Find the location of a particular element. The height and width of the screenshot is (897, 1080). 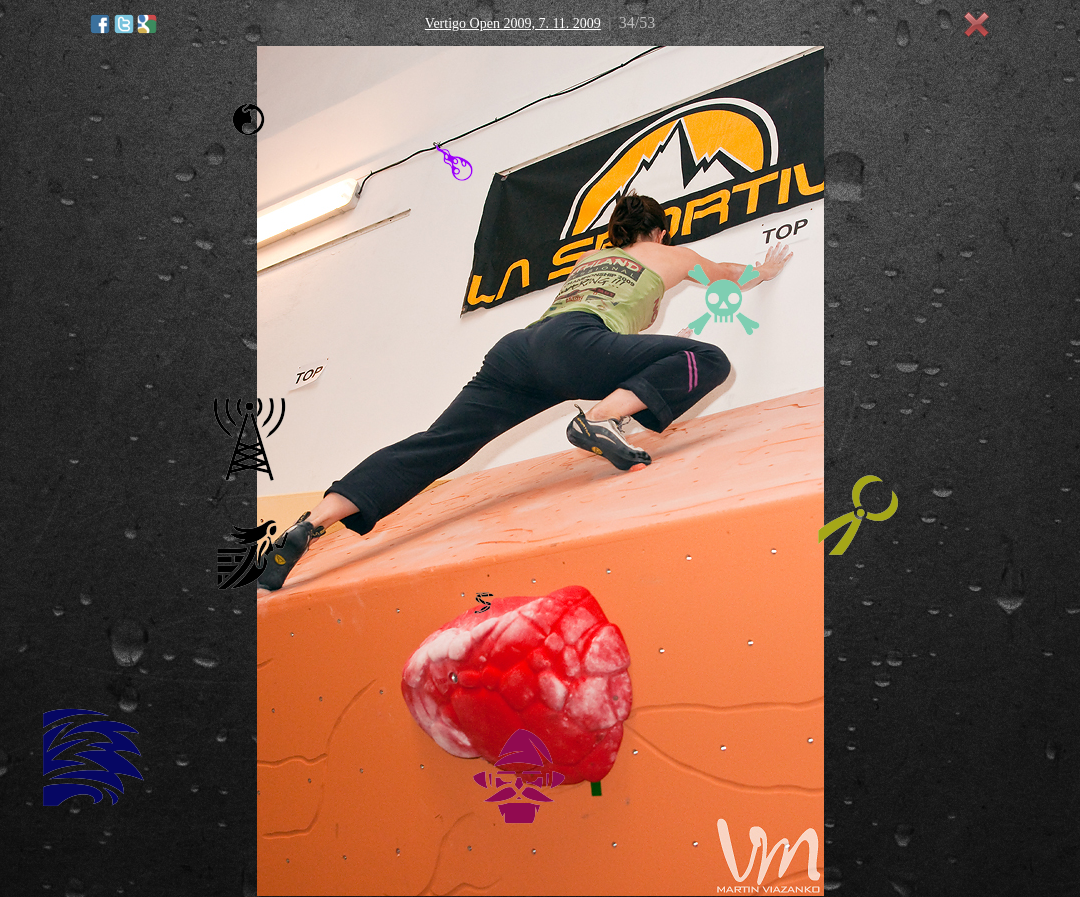

select or grab an item is located at coordinates (858, 515).